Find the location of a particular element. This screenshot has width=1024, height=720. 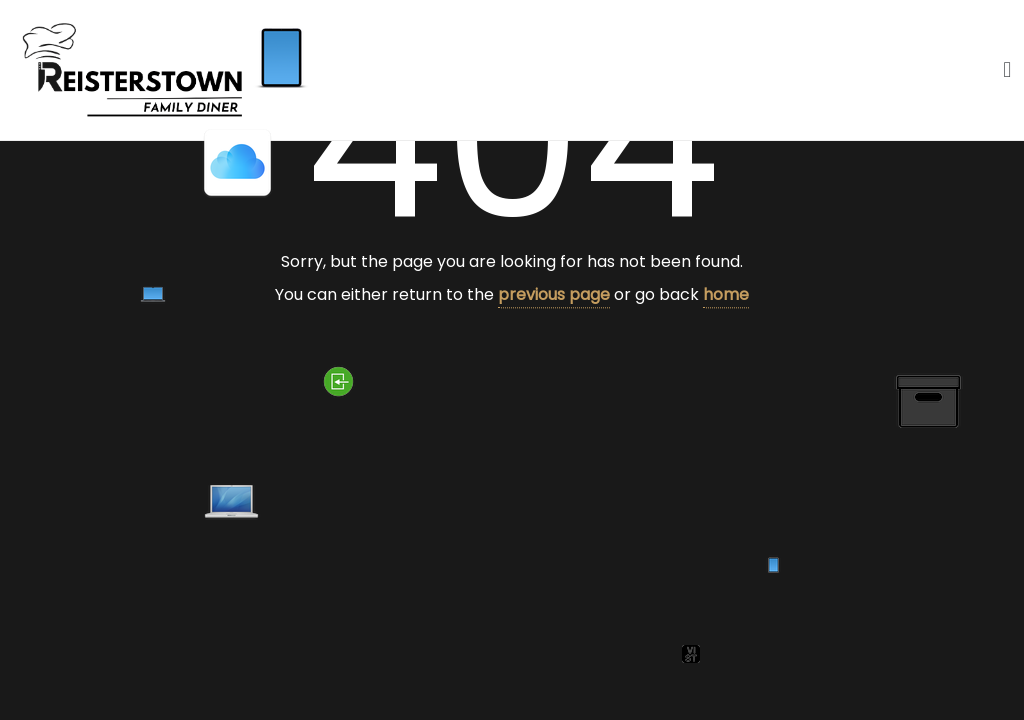

iPad Mini device icon is located at coordinates (773, 563).